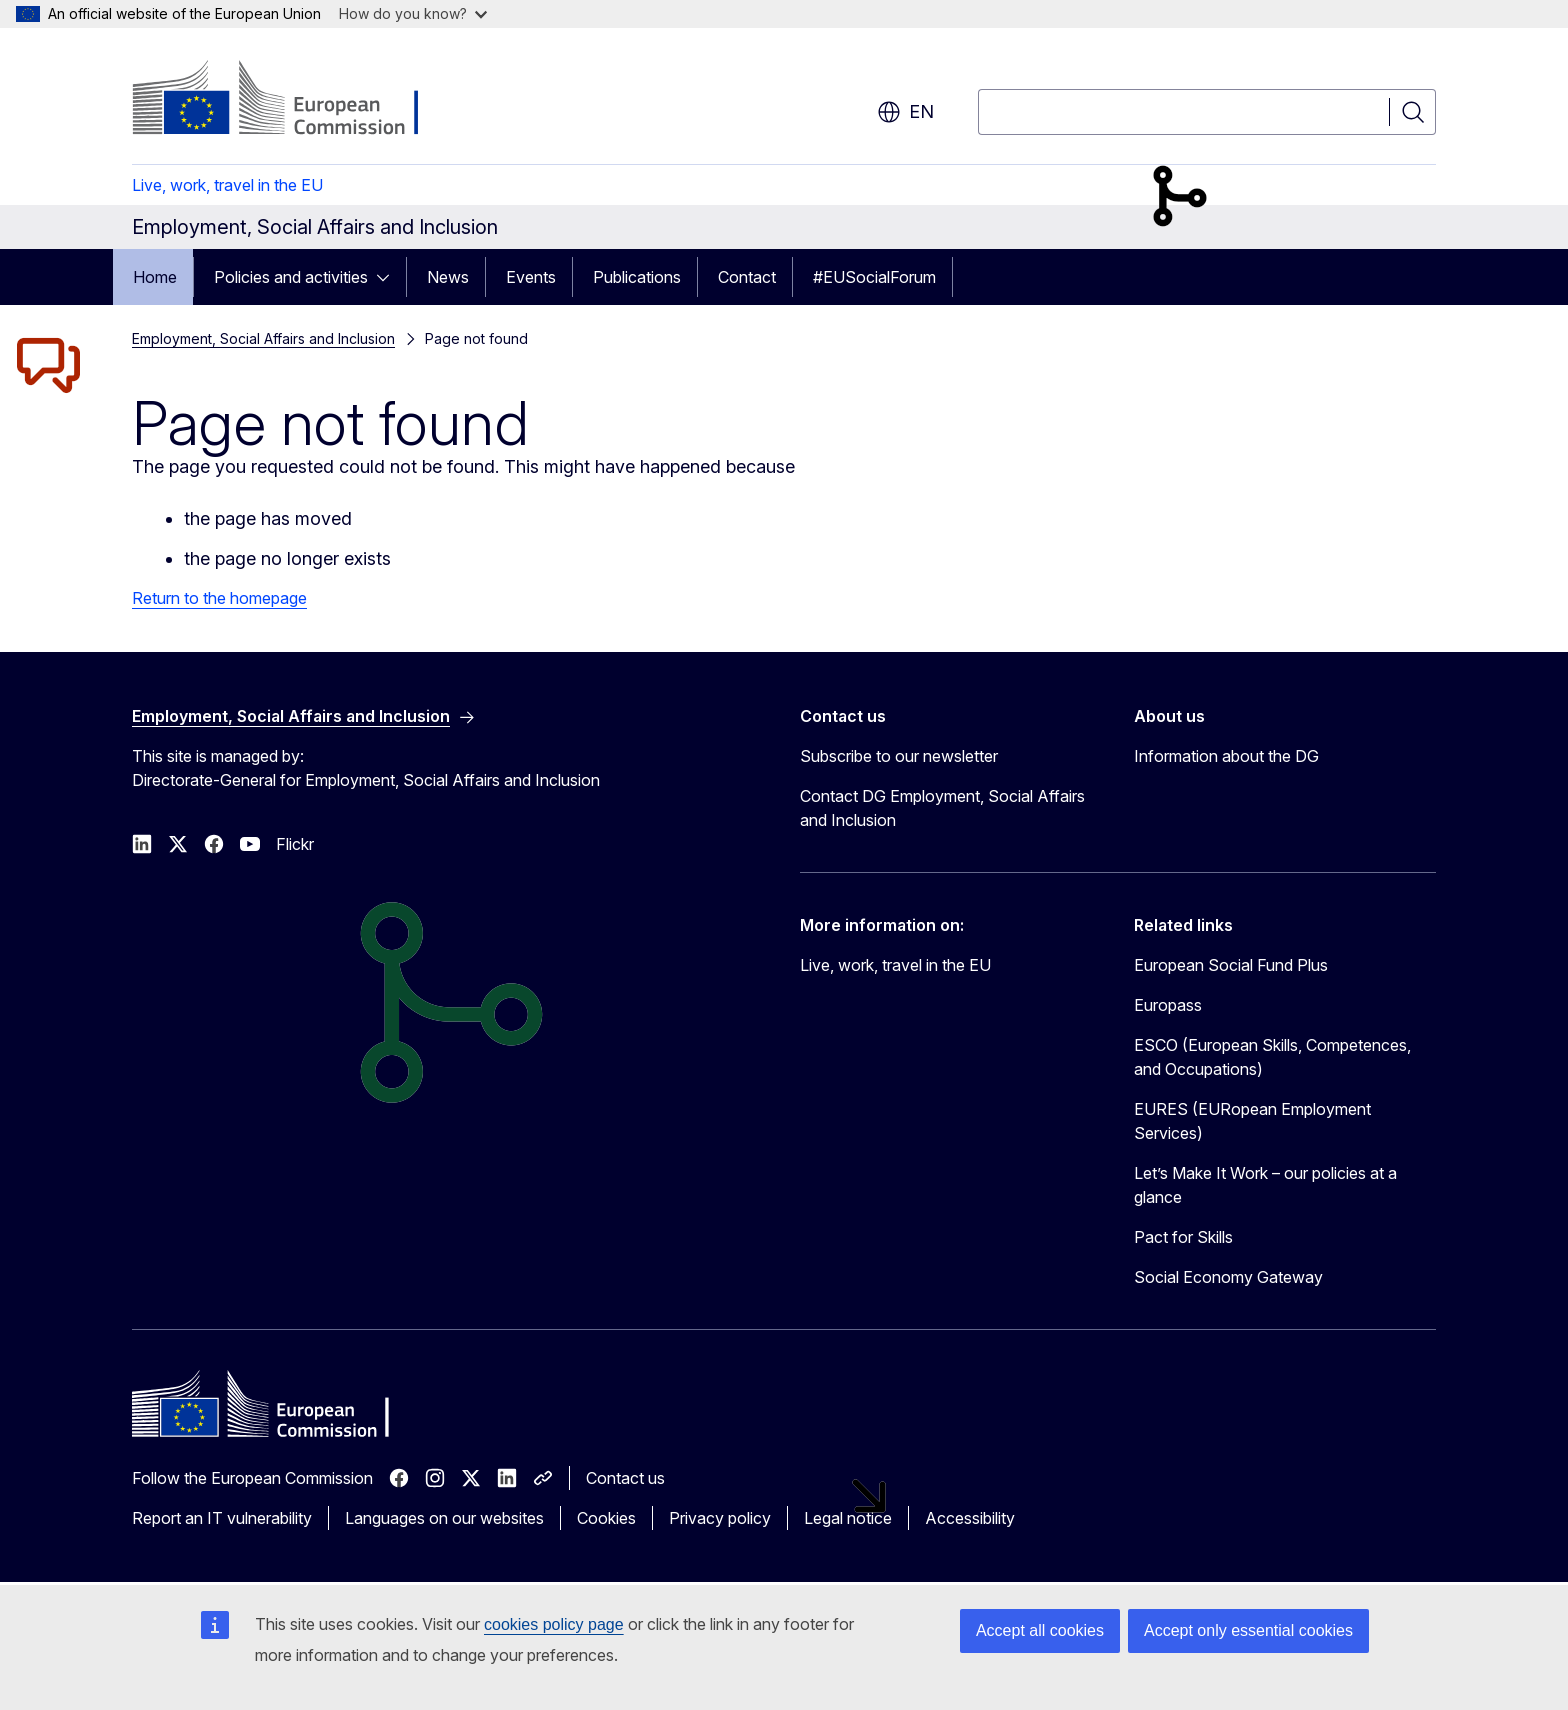  What do you see at coordinates (451, 1002) in the screenshot?
I see `merge a branch into the main codebase` at bounding box center [451, 1002].